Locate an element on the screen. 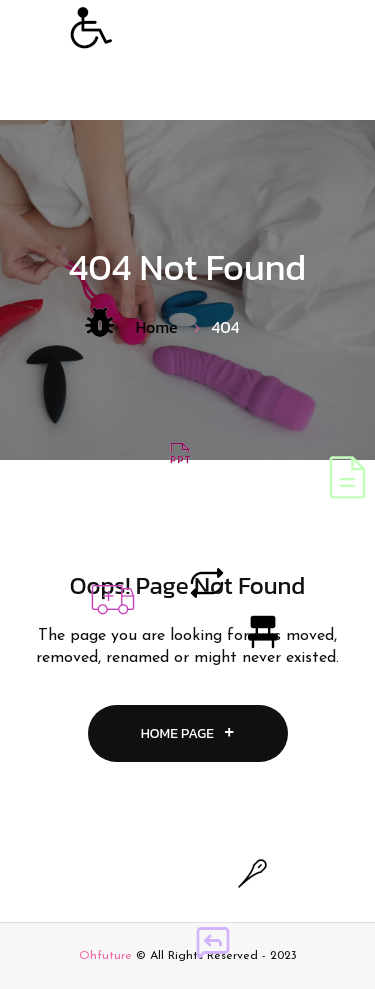  reply to a message is located at coordinates (213, 942).